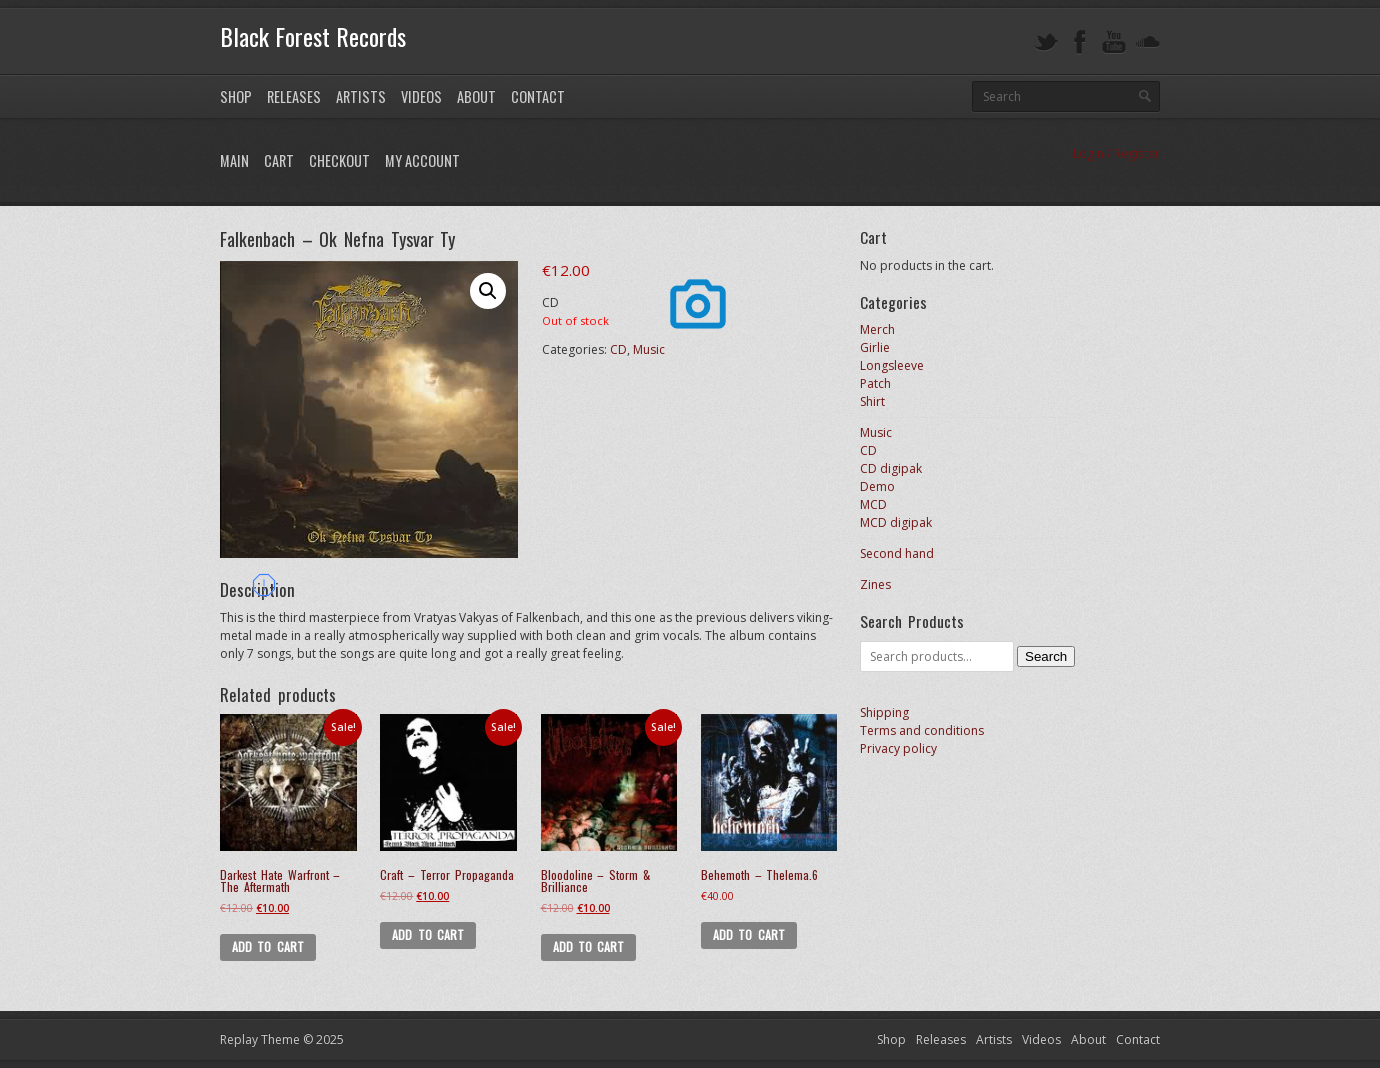  What do you see at coordinates (698, 305) in the screenshot?
I see `take a photo` at bounding box center [698, 305].